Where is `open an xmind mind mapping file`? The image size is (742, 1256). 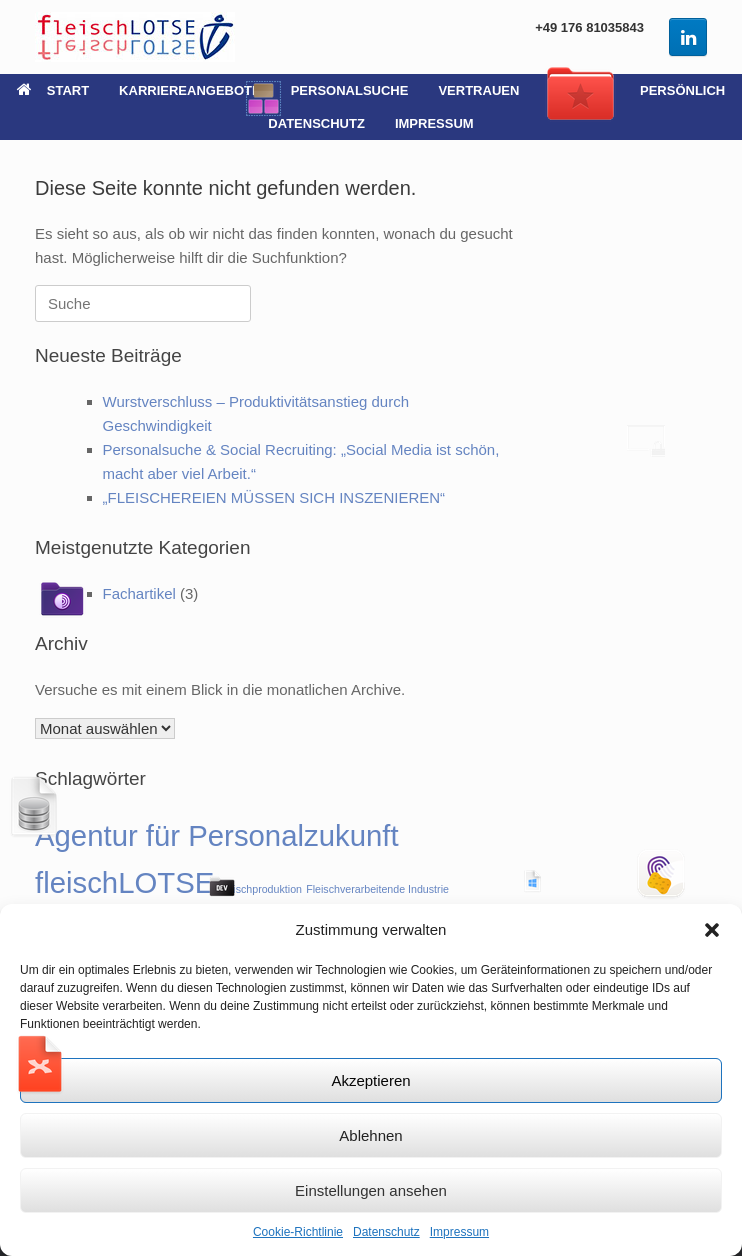
open an xmind mind mapping file is located at coordinates (40, 1065).